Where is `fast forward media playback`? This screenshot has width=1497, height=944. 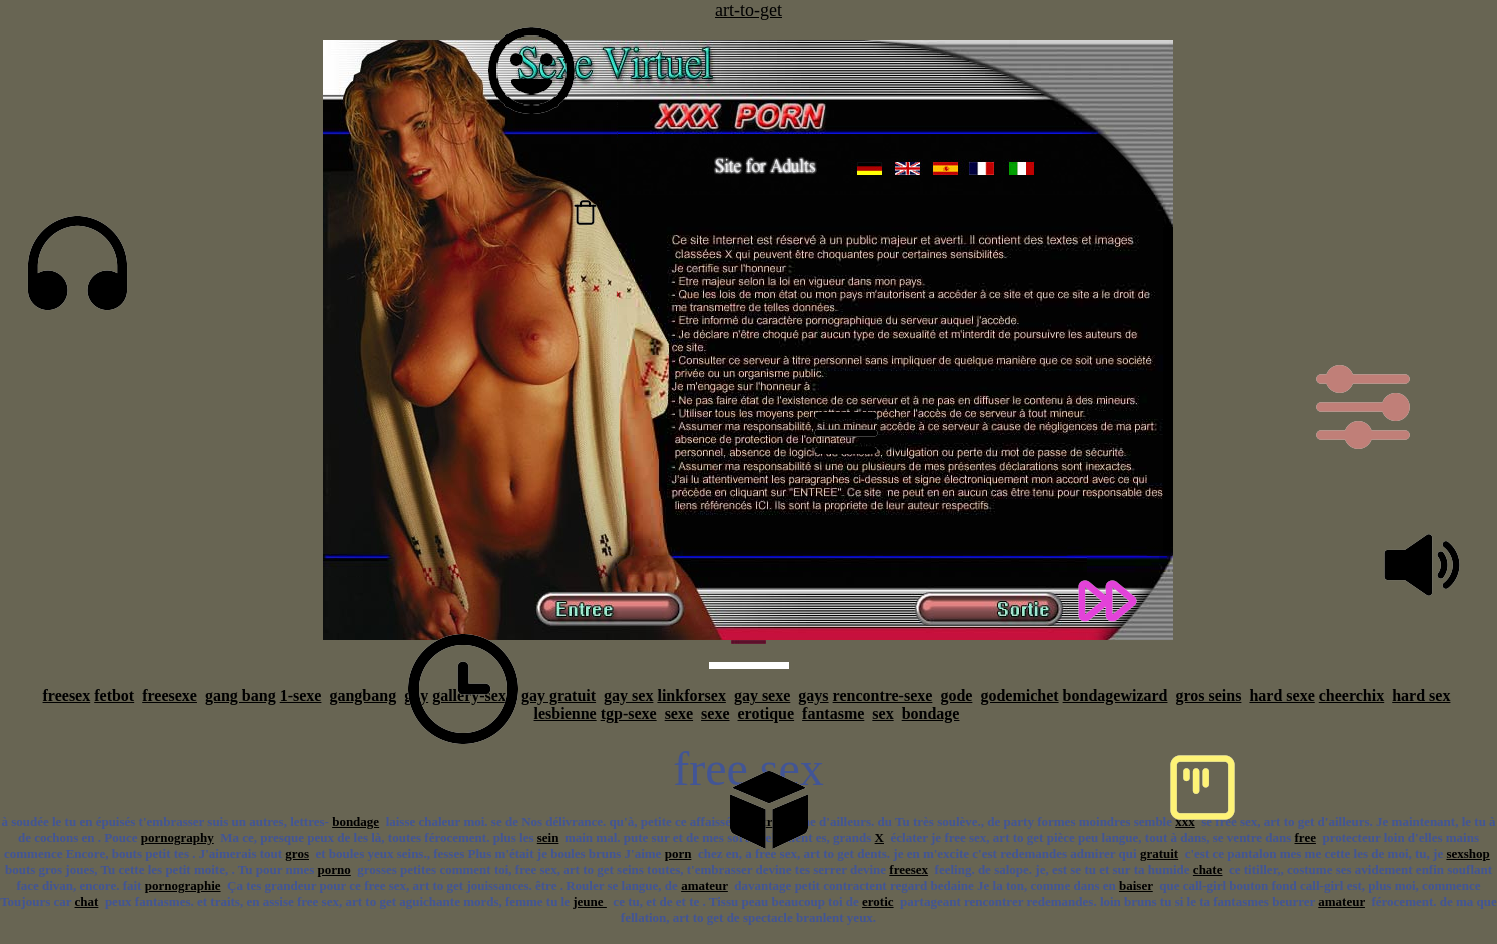
fast forward media playback is located at coordinates (1104, 601).